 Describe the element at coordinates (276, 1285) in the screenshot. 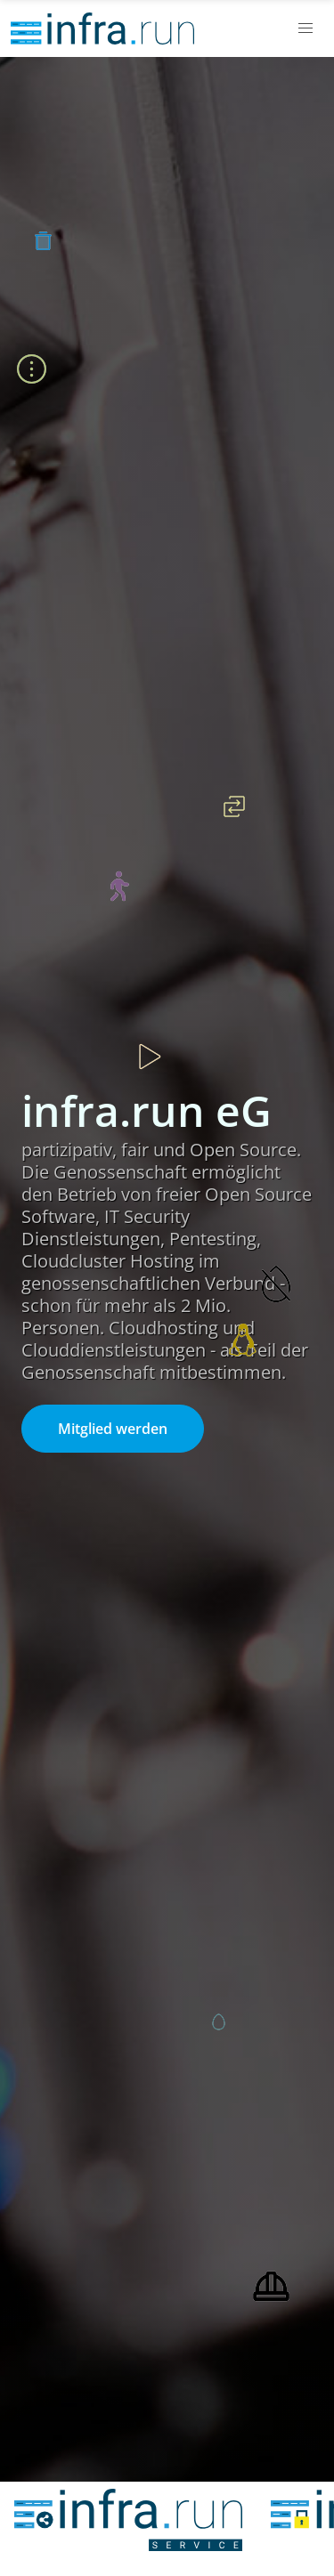

I see `disable water or liquid detection` at that location.